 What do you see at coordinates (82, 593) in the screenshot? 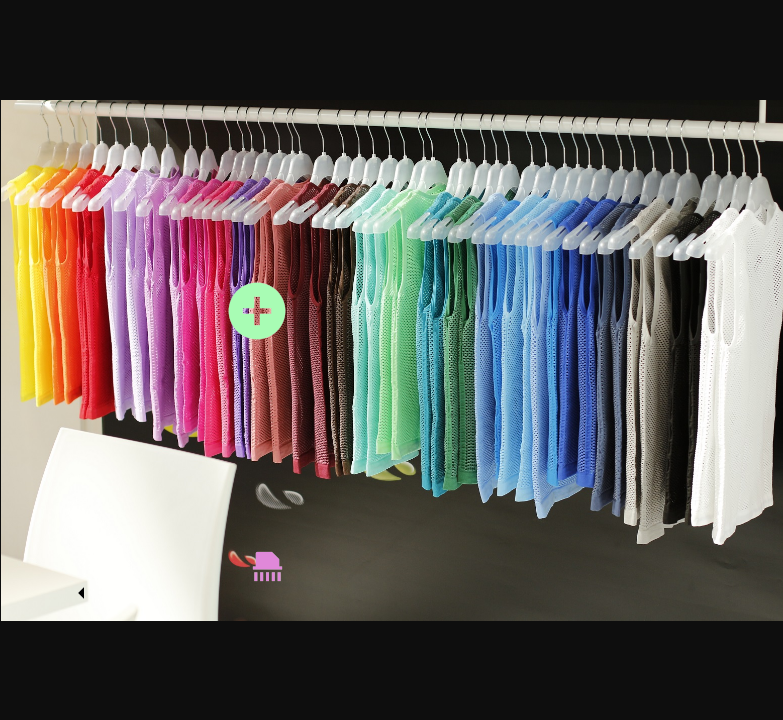
I see `go back to the previous screen` at bounding box center [82, 593].